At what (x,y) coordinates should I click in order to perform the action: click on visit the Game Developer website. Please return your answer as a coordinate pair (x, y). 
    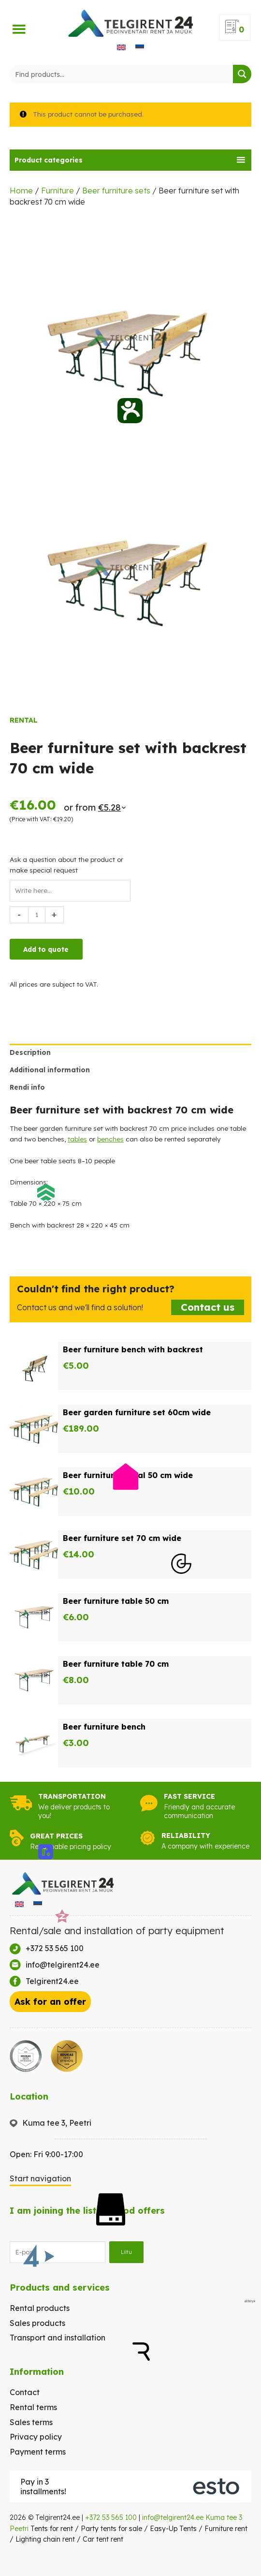
    Looking at the image, I should click on (181, 1564).